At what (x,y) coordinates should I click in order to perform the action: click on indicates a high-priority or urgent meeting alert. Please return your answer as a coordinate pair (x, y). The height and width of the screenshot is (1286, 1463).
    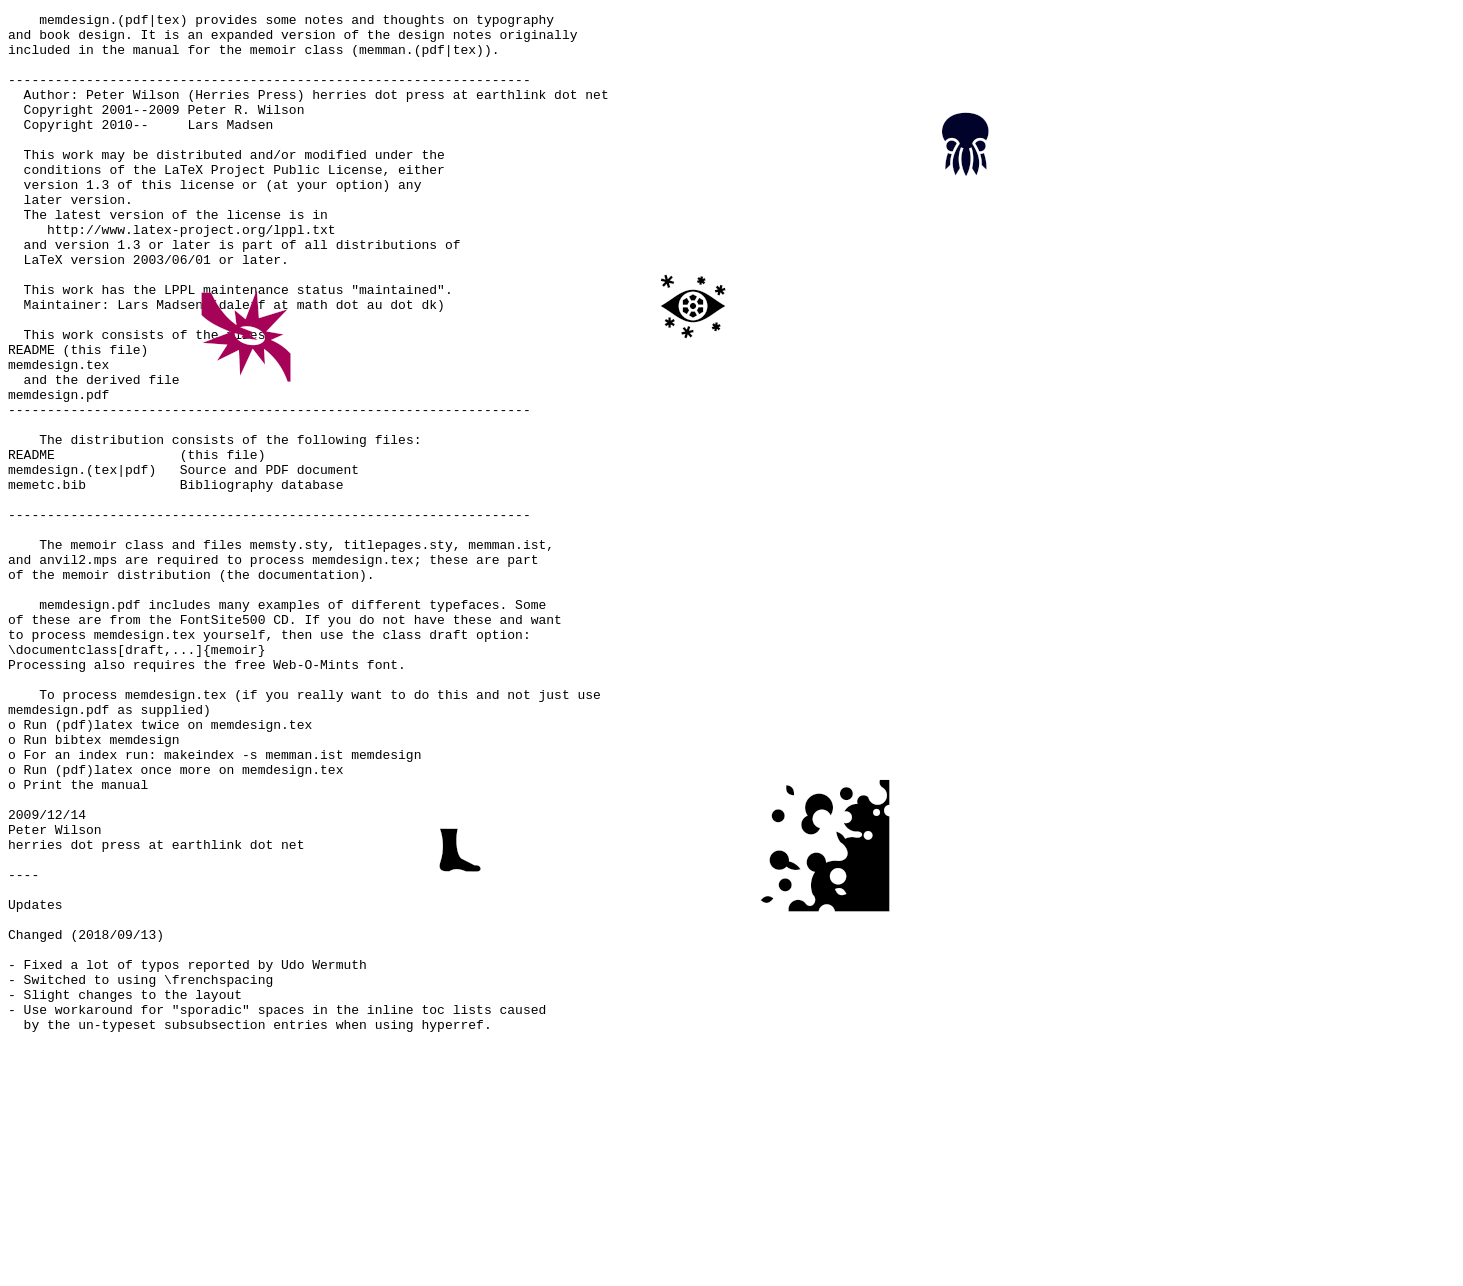
    Looking at the image, I should click on (246, 337).